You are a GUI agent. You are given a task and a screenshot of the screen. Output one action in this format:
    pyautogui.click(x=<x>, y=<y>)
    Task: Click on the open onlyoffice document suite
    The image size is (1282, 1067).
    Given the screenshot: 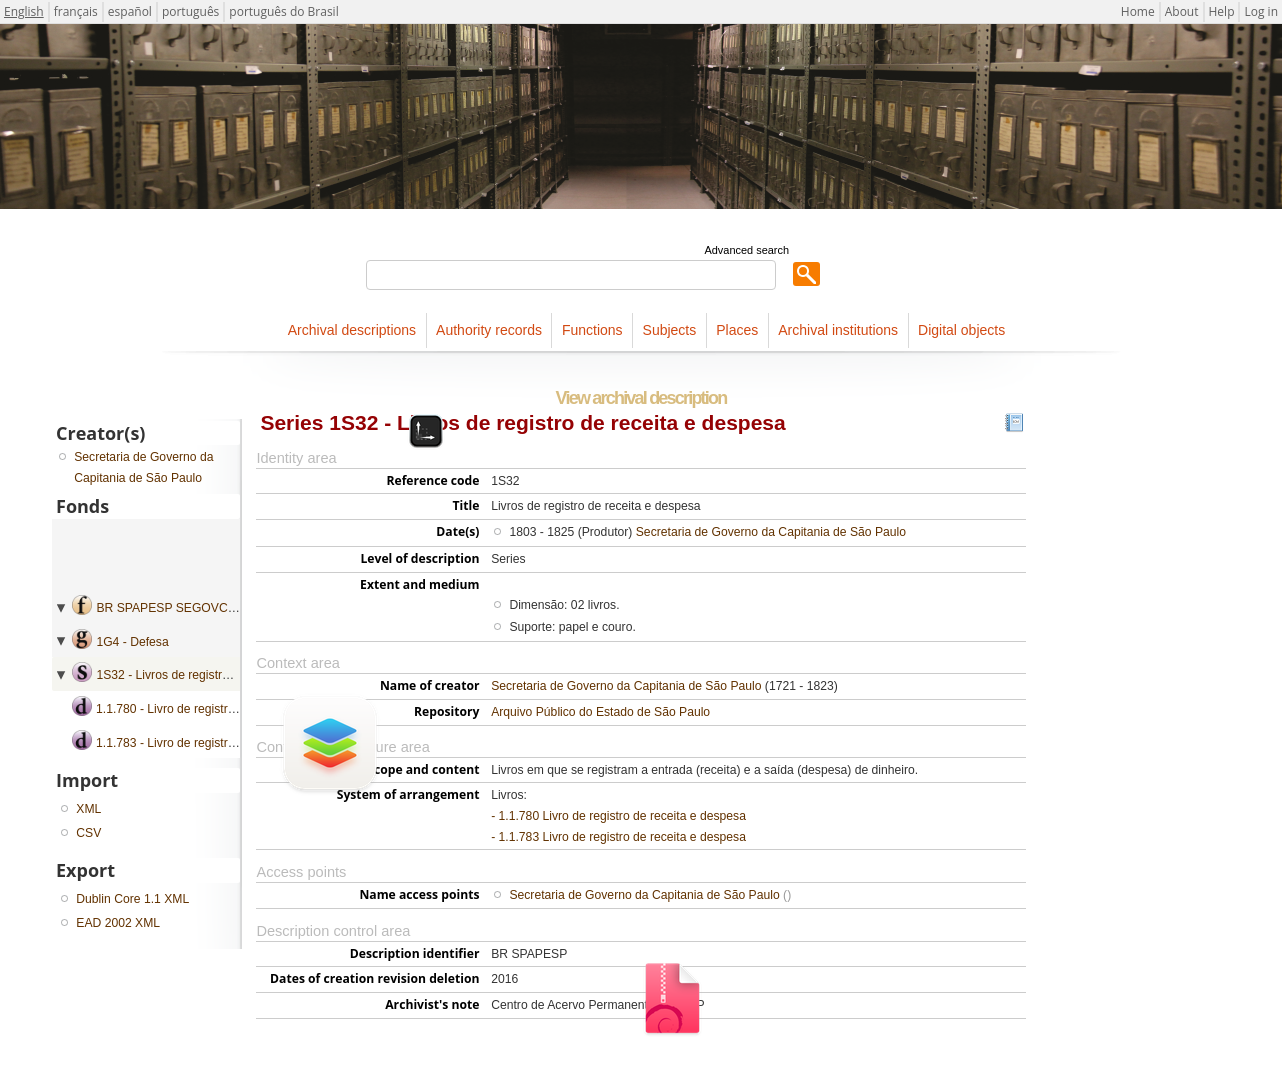 What is the action you would take?
    pyautogui.click(x=330, y=743)
    